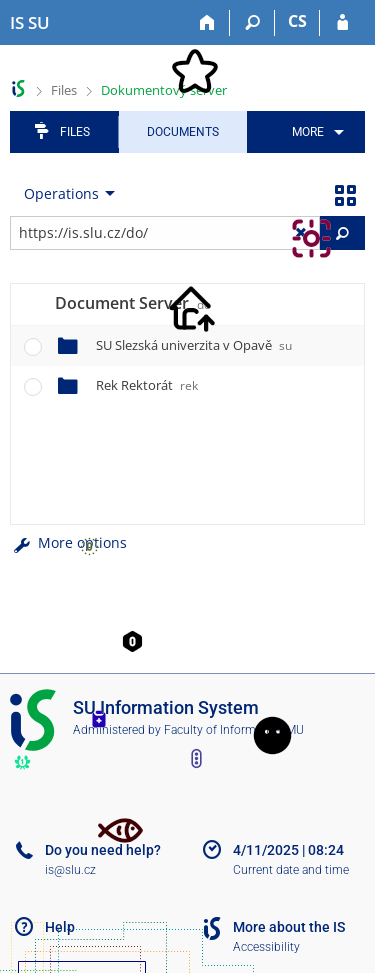 The height and width of the screenshot is (973, 375). I want to click on indicates a loading or processing state, so click(89, 546).